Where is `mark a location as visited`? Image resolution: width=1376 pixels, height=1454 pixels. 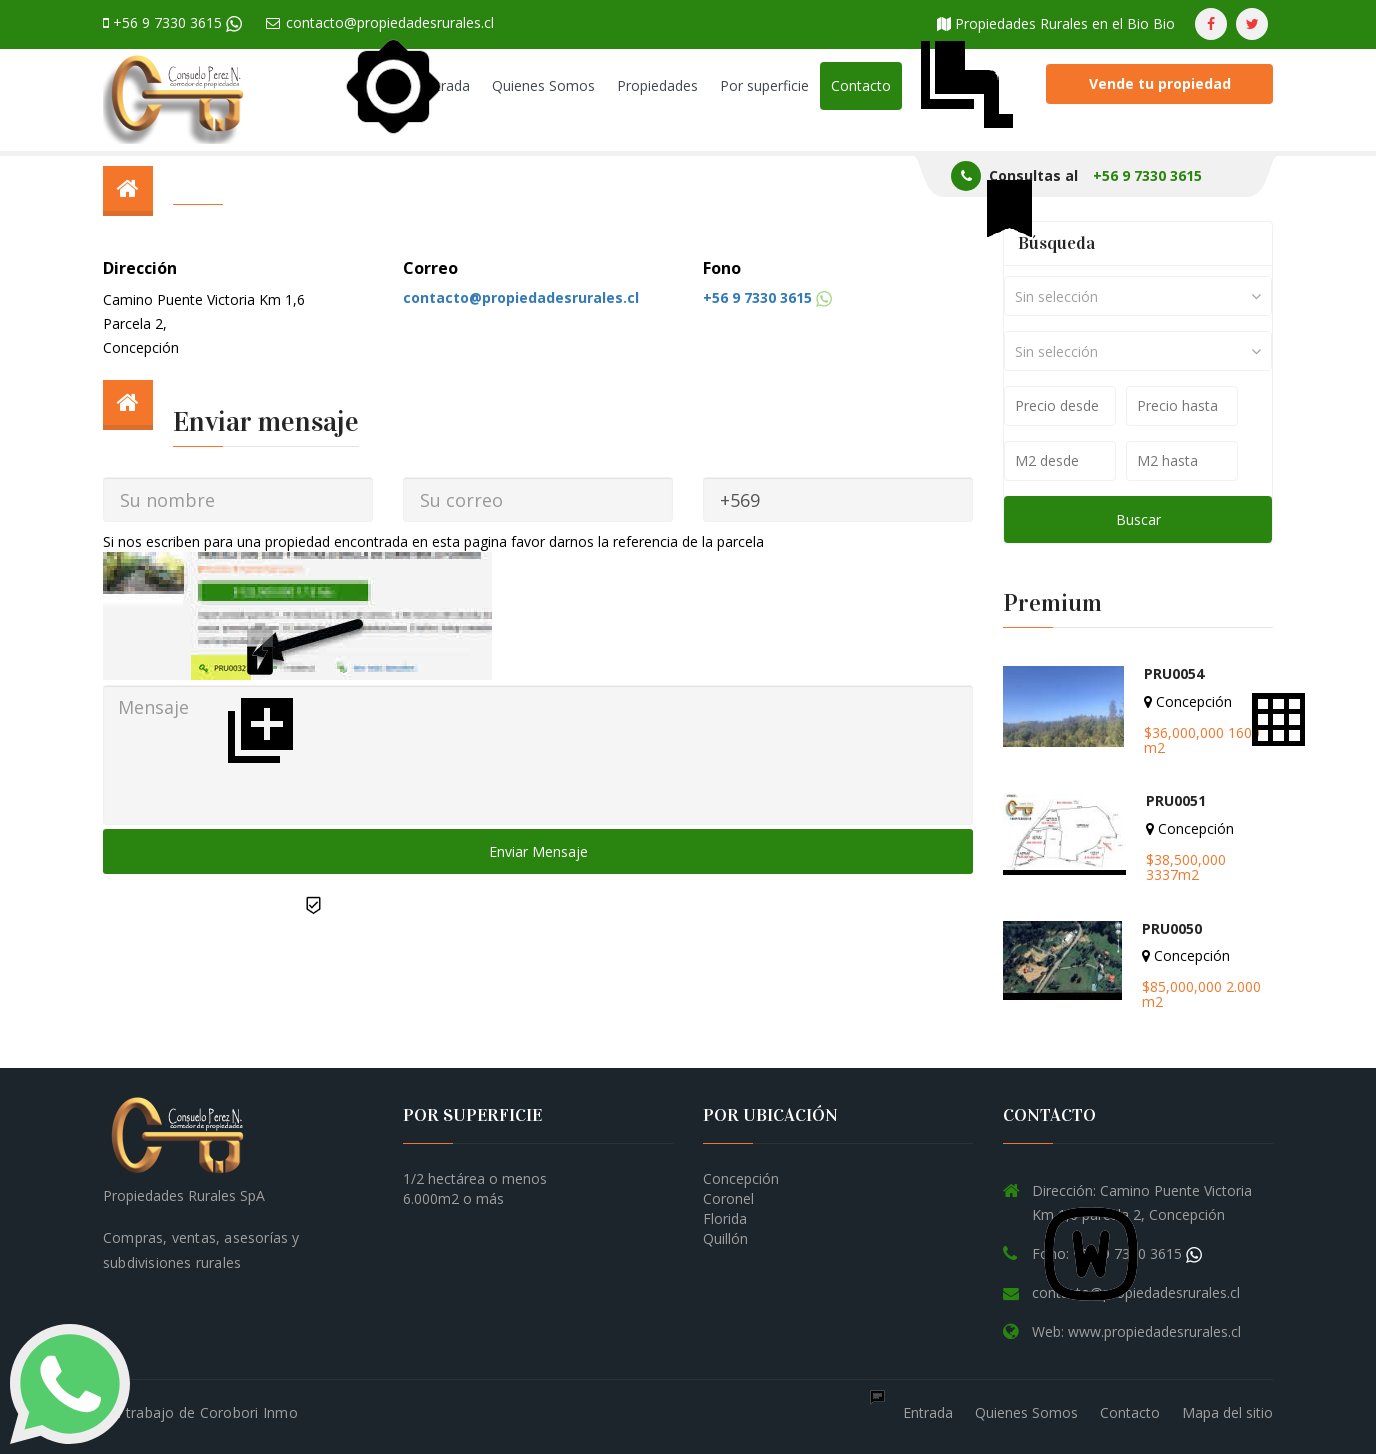 mark a location as visited is located at coordinates (313, 905).